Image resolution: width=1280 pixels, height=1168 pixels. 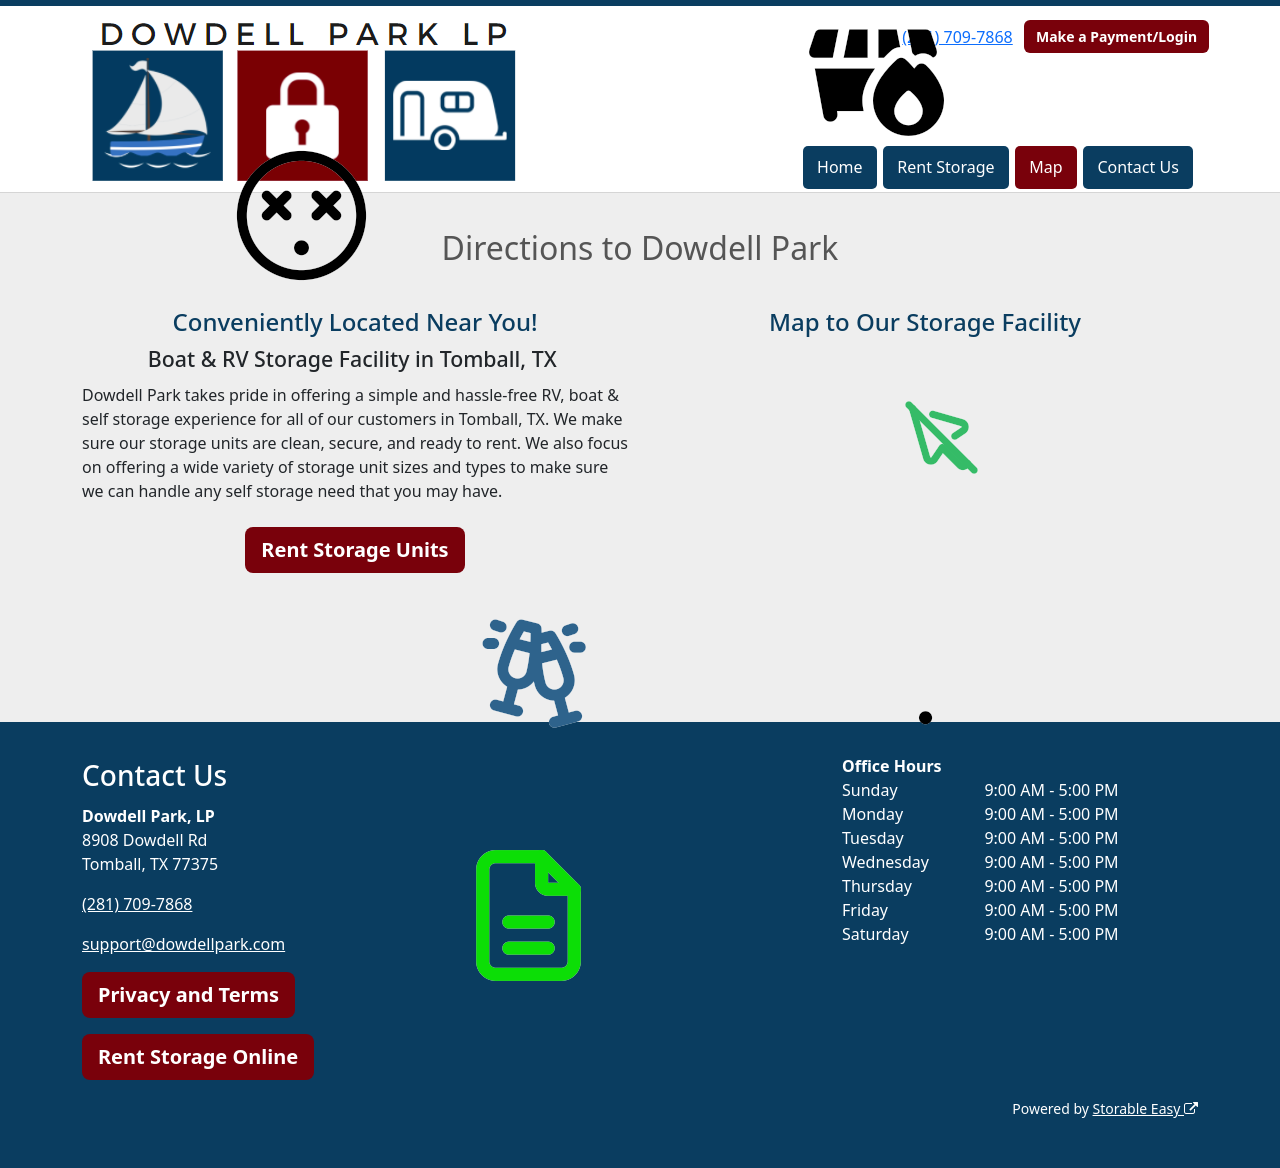 I want to click on indicates a critical system failure or disaster, so click(x=873, y=72).